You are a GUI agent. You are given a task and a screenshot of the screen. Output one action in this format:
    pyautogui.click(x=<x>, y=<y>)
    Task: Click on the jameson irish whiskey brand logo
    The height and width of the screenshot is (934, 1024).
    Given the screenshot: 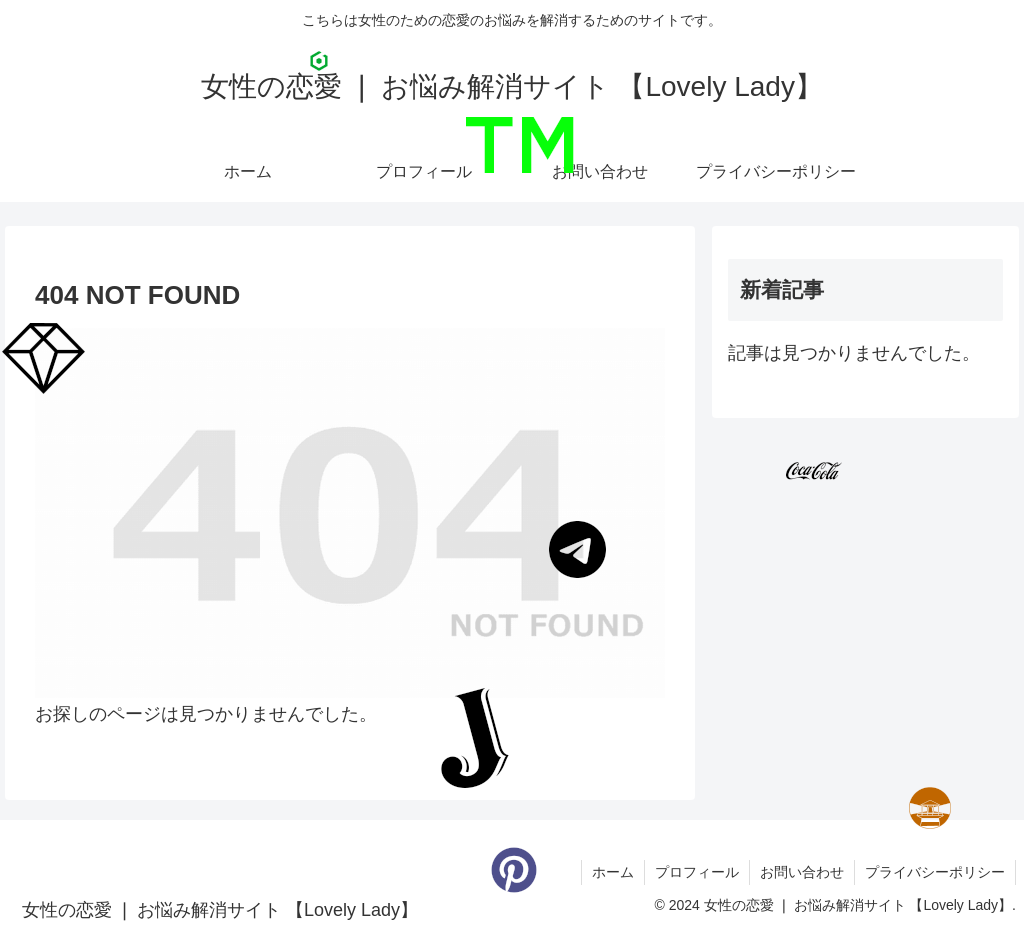 What is the action you would take?
    pyautogui.click(x=475, y=738)
    